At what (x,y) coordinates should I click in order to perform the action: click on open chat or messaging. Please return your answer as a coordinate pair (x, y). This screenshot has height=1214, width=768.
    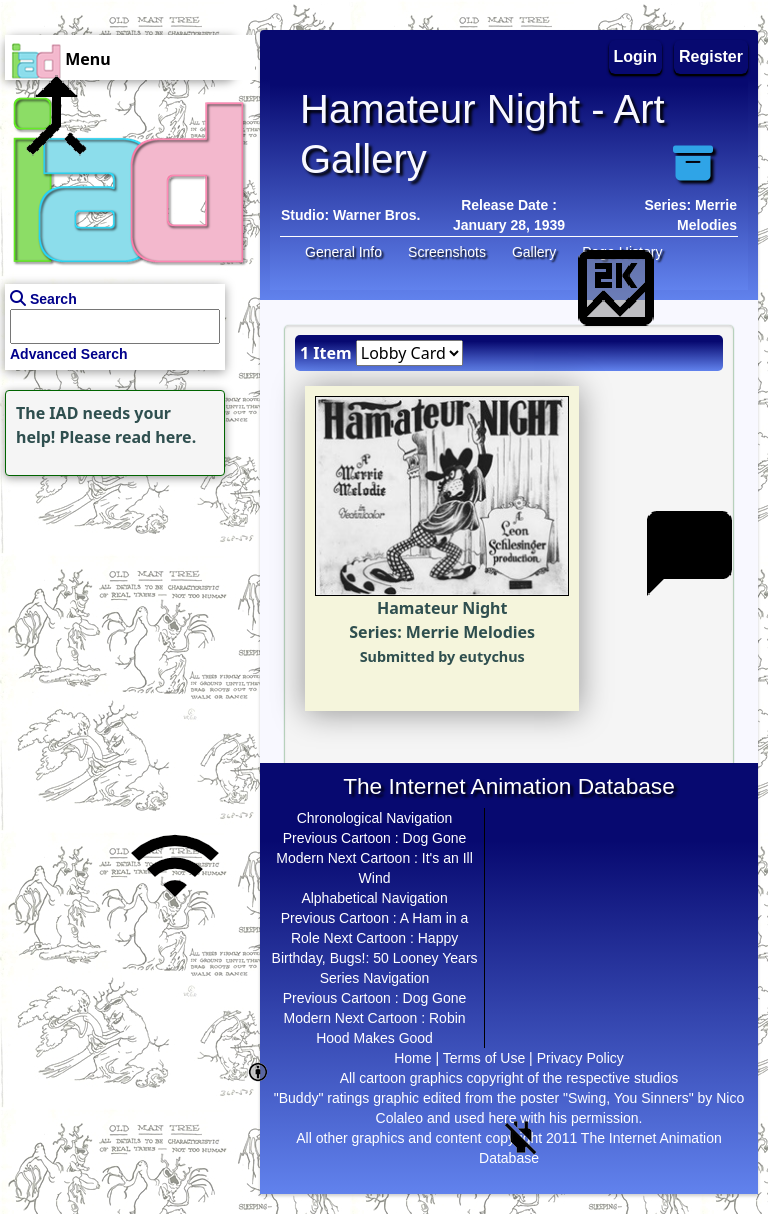
    Looking at the image, I should click on (689, 553).